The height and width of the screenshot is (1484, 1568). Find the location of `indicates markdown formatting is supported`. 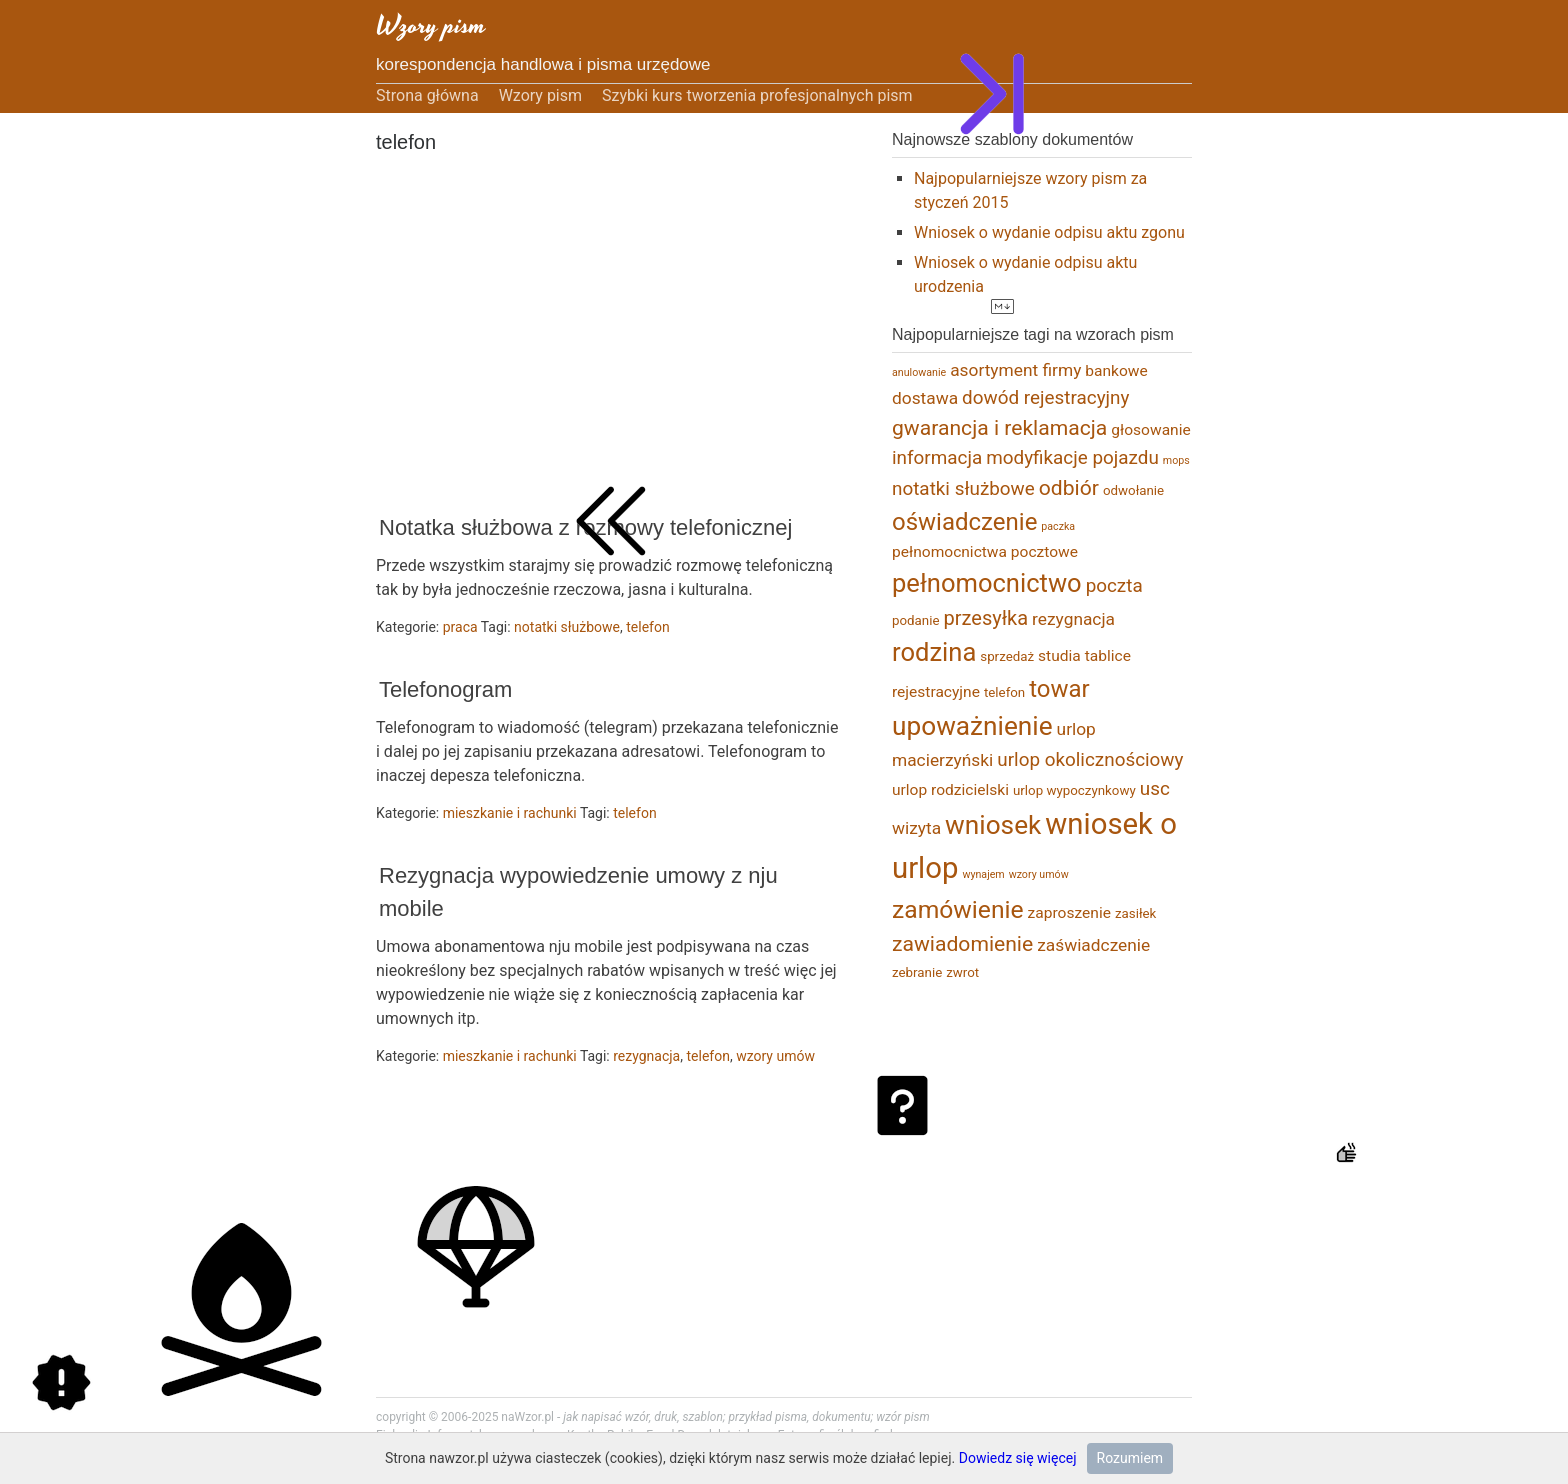

indicates markdown formatting is supported is located at coordinates (1002, 306).